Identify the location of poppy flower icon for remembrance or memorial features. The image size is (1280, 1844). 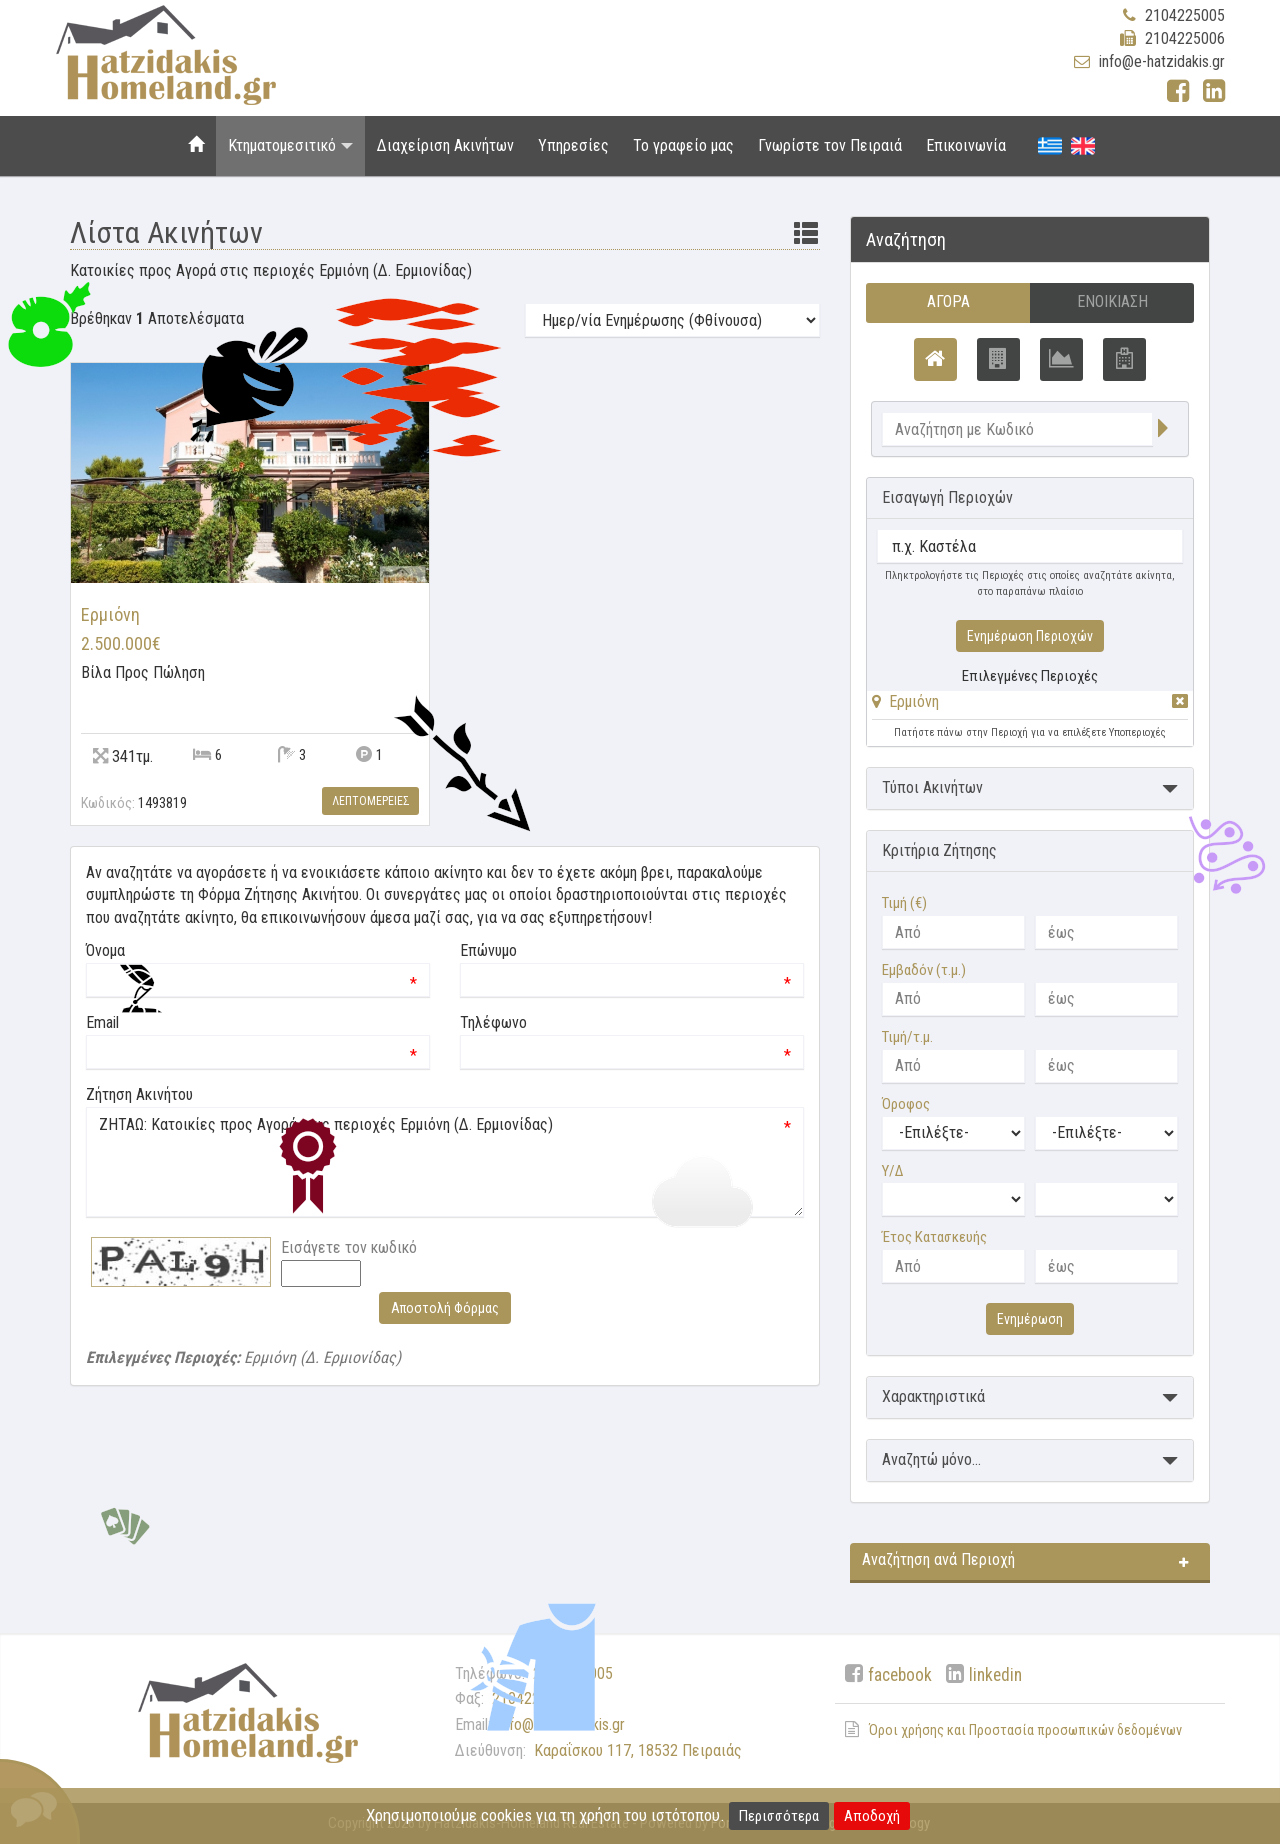
(49, 324).